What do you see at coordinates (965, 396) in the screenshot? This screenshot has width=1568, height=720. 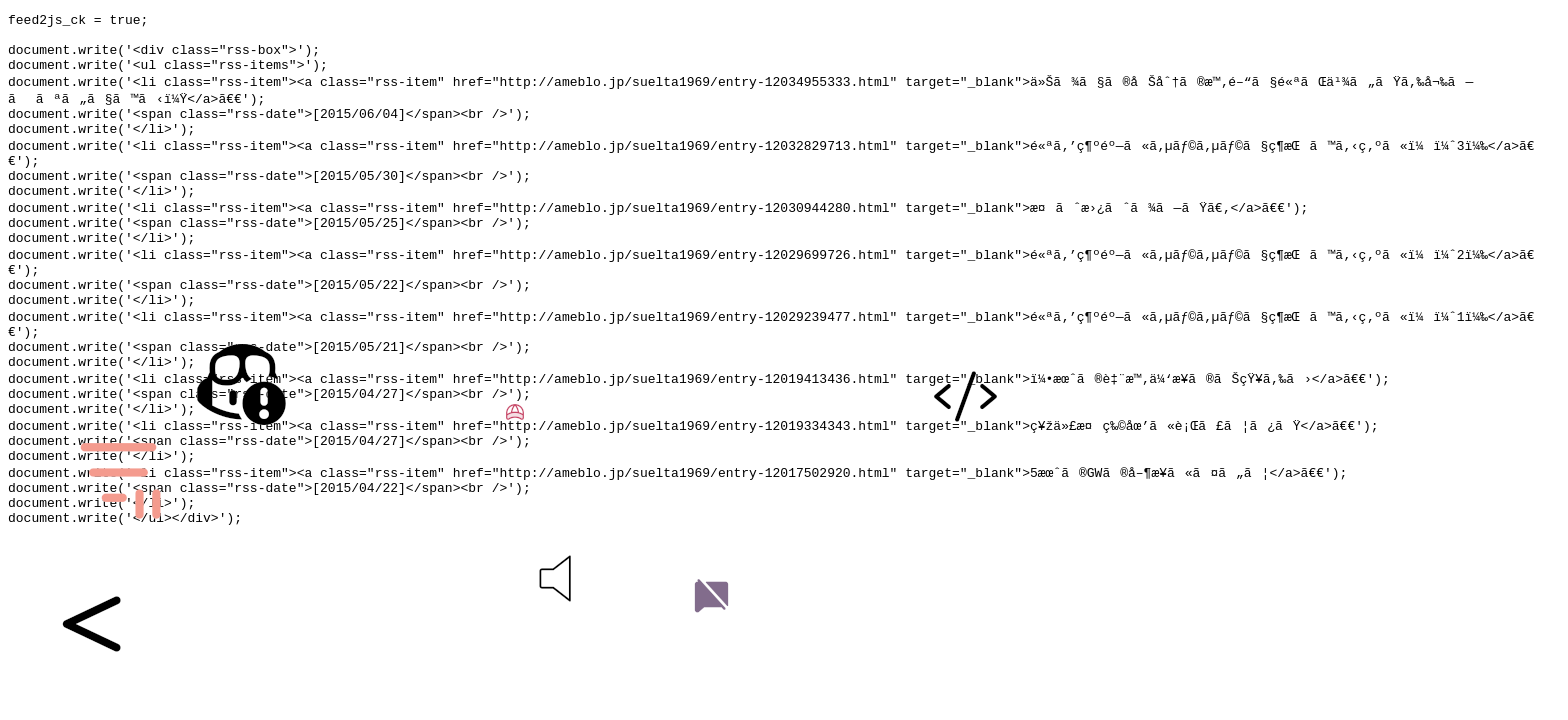 I see `view or edit source code` at bounding box center [965, 396].